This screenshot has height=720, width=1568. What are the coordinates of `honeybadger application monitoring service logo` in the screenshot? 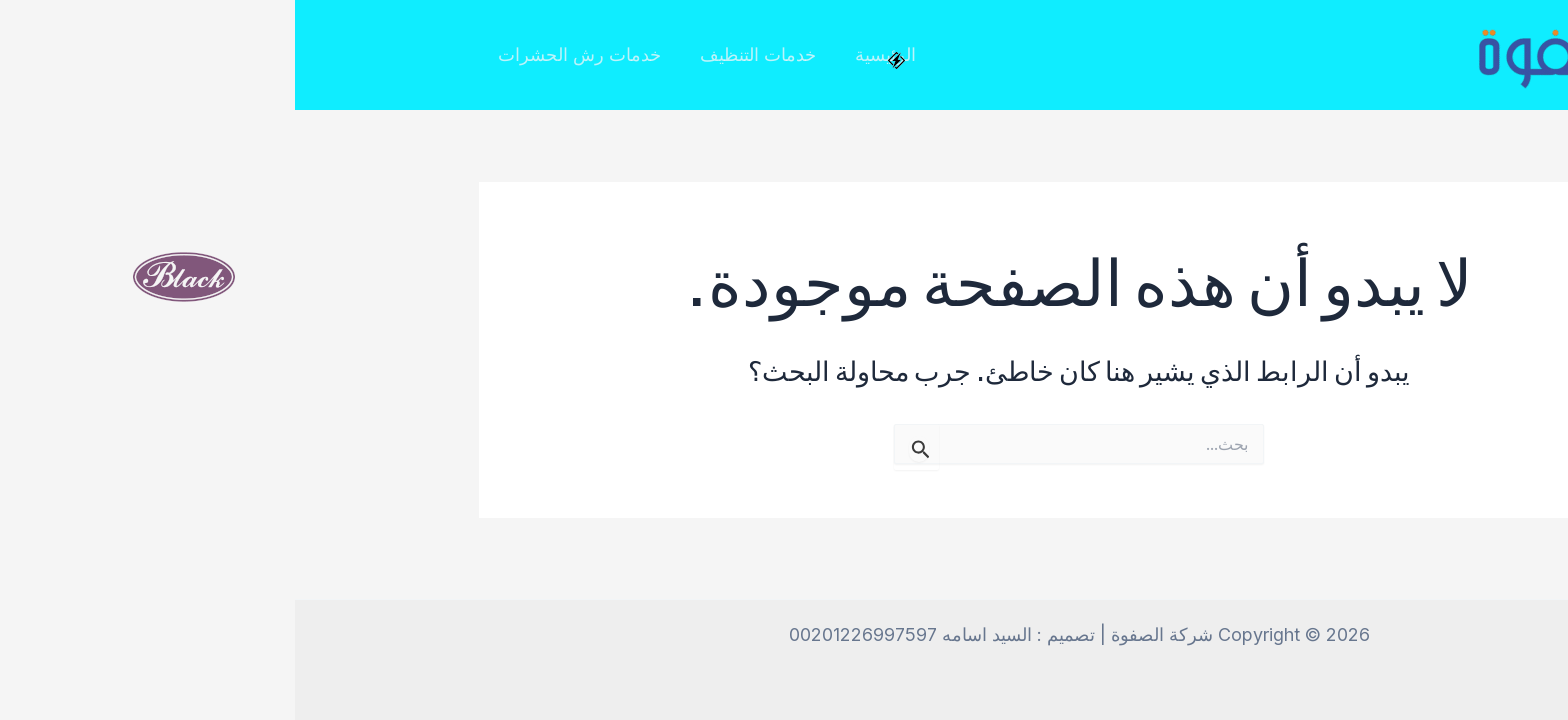 It's located at (896, 60).